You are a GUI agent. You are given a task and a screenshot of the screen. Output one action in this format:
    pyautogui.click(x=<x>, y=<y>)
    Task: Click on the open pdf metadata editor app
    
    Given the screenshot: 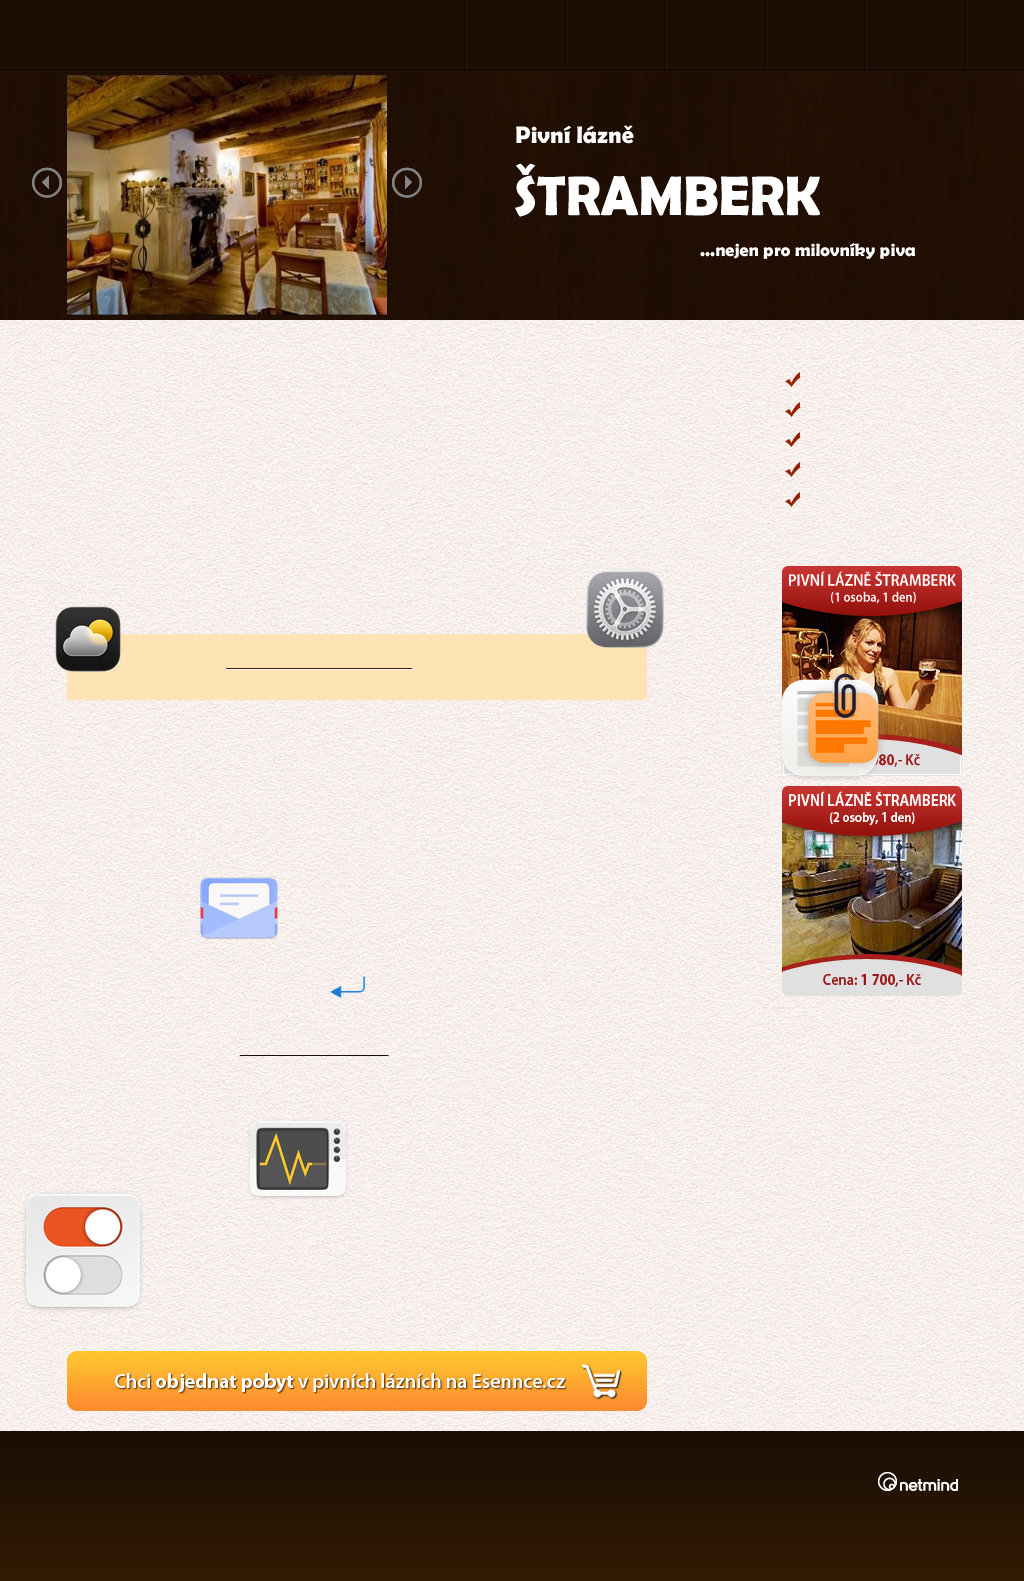 What is the action you would take?
    pyautogui.click(x=830, y=728)
    